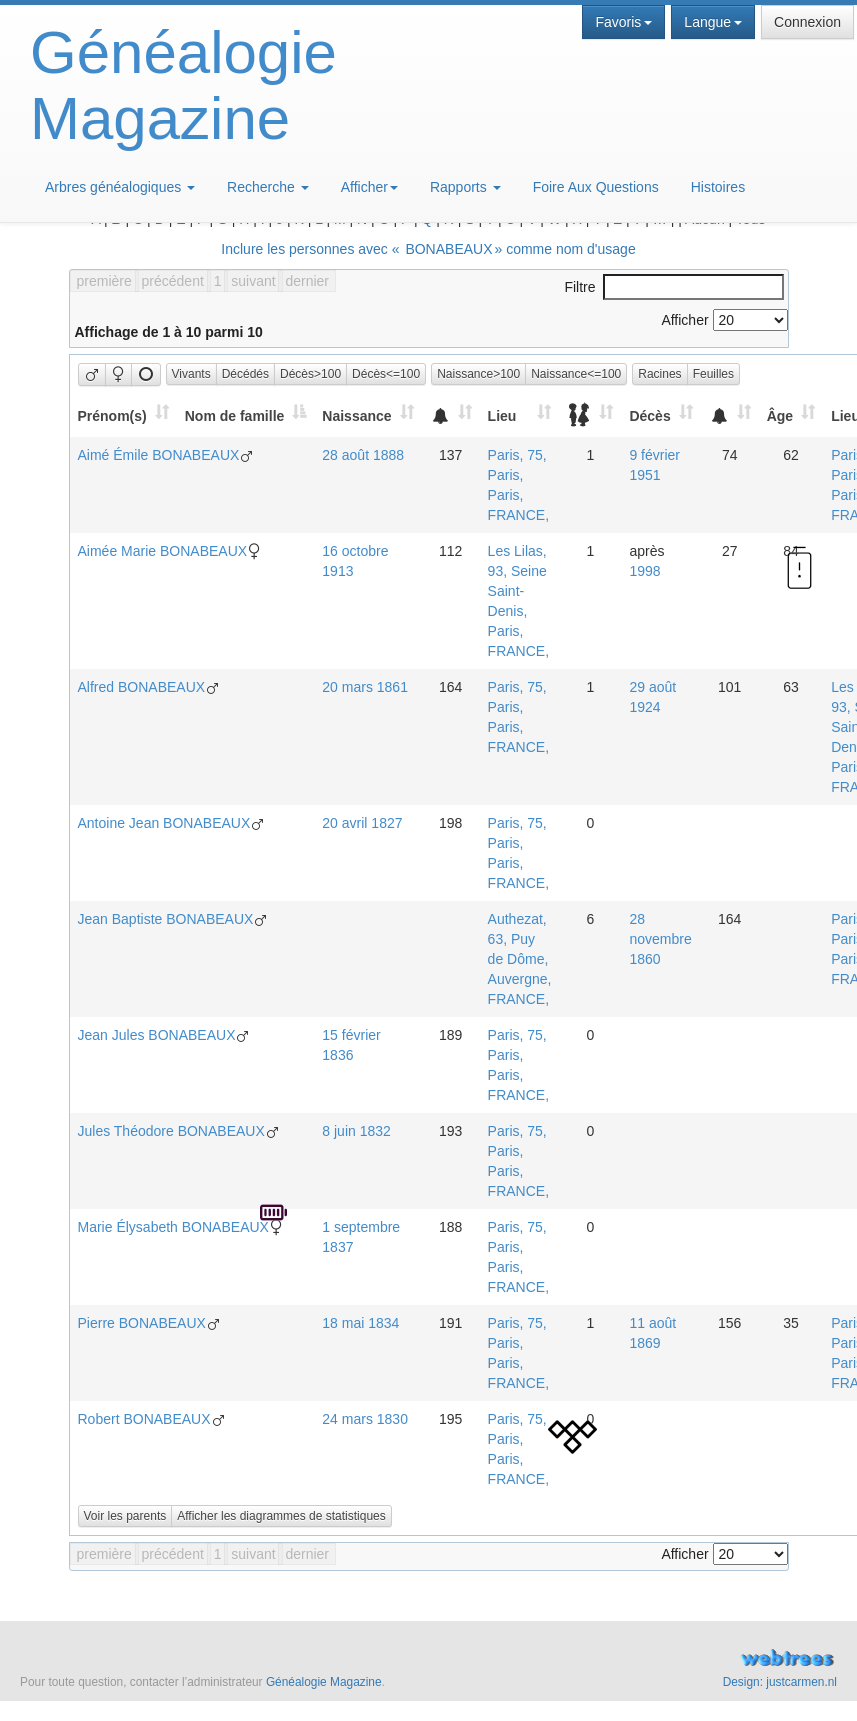  What do you see at coordinates (273, 1212) in the screenshot?
I see `indicates battery is fully charged` at bounding box center [273, 1212].